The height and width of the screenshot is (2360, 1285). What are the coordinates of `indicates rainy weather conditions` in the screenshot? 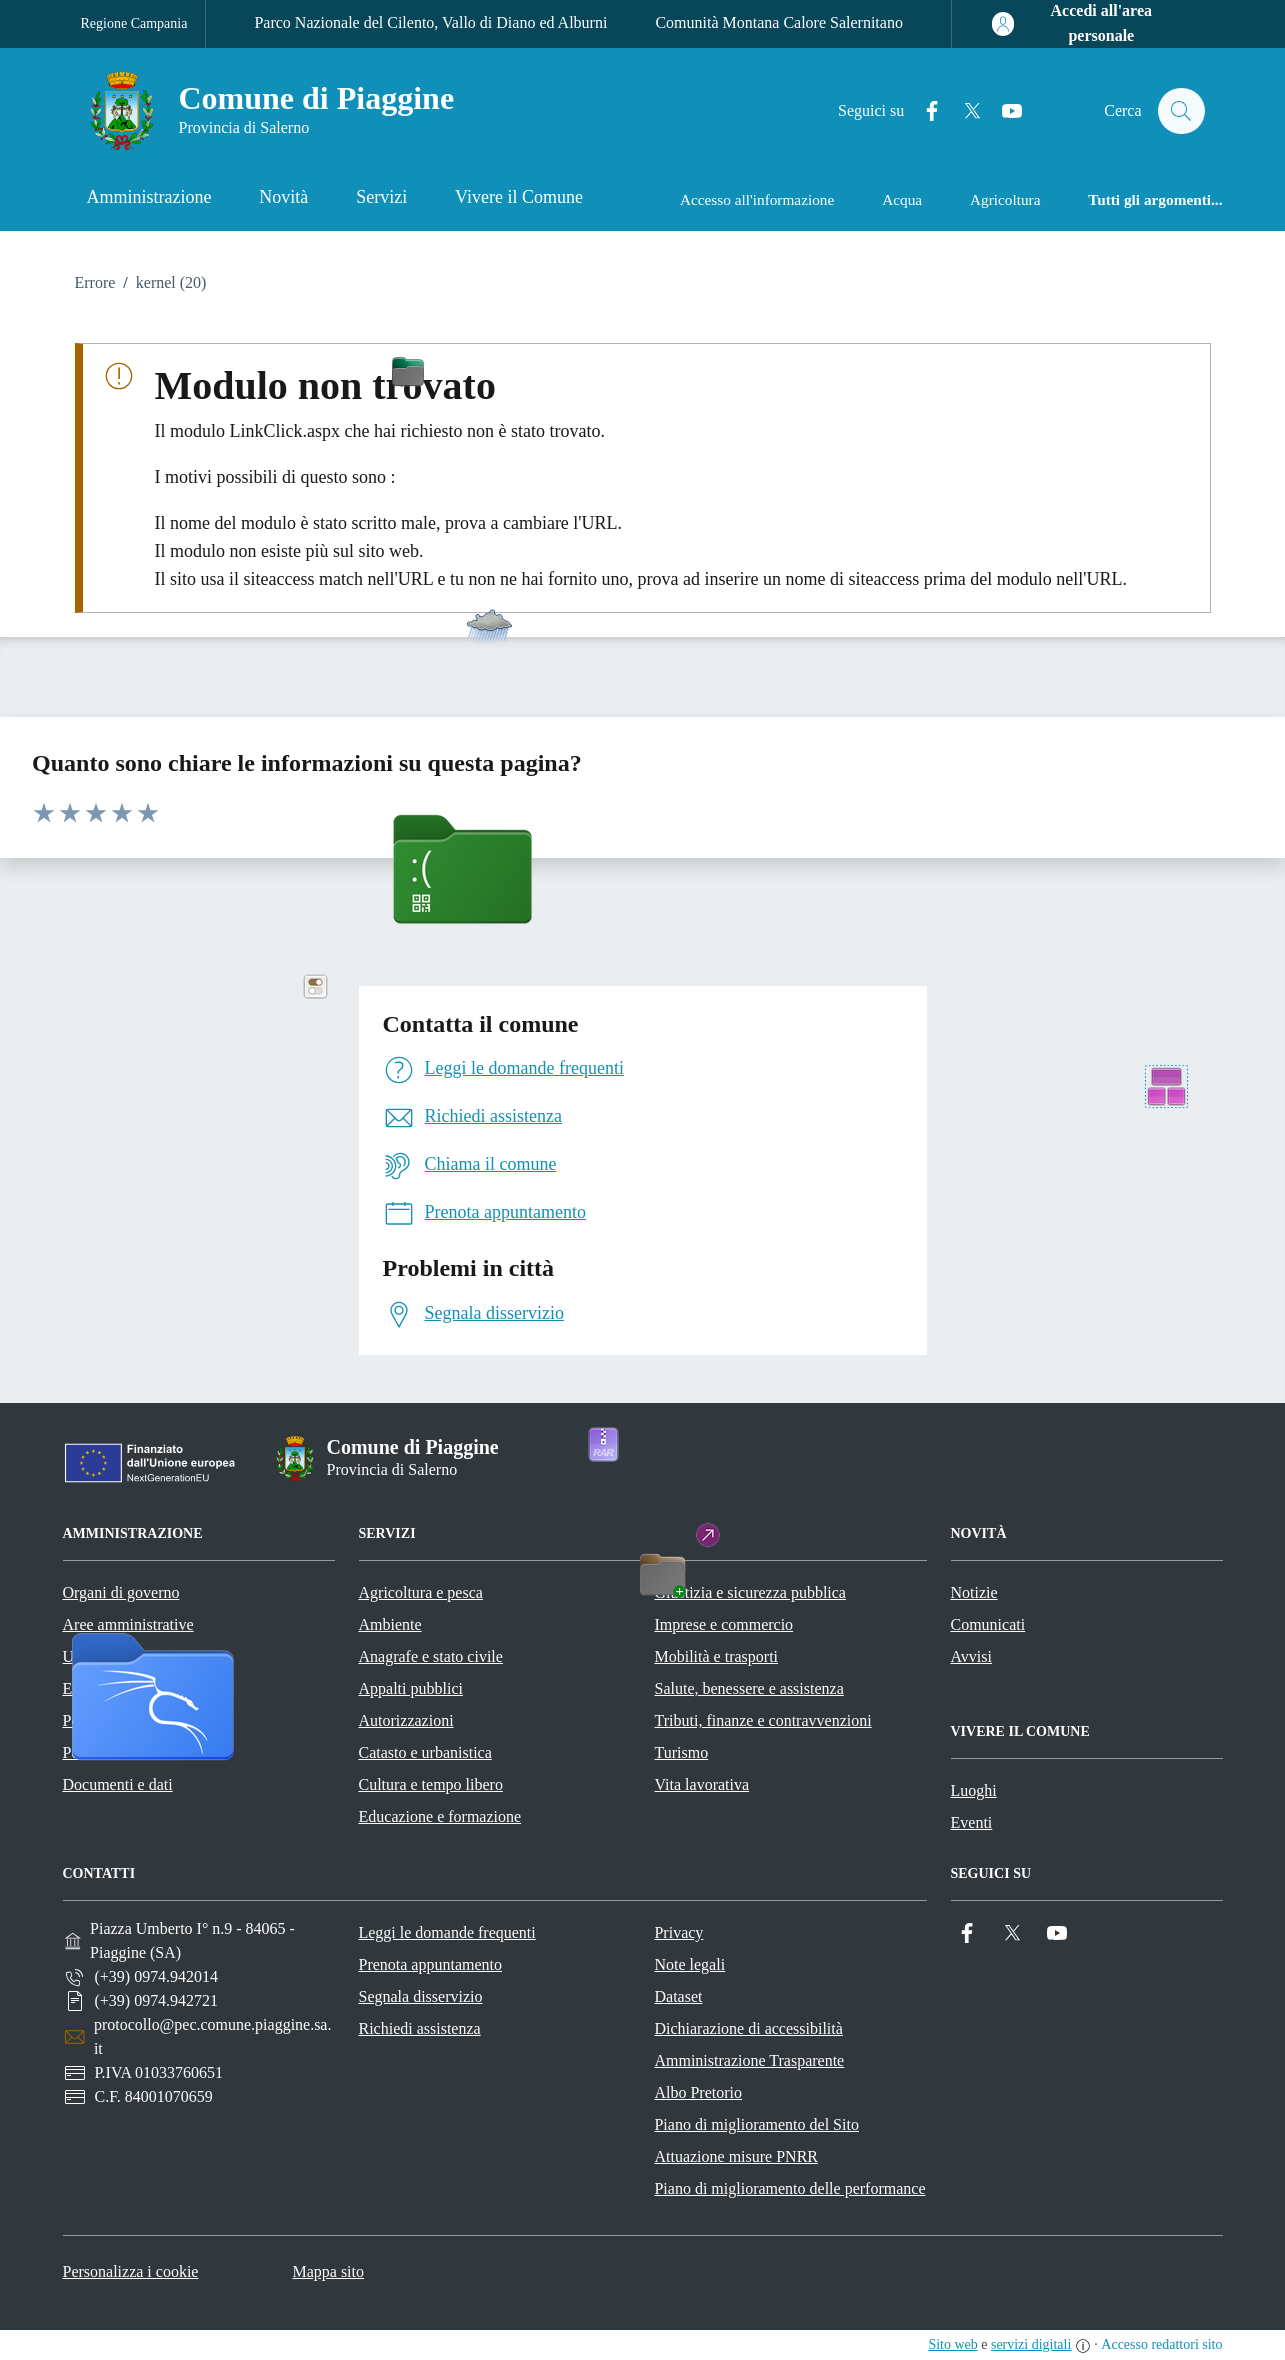 It's located at (489, 623).